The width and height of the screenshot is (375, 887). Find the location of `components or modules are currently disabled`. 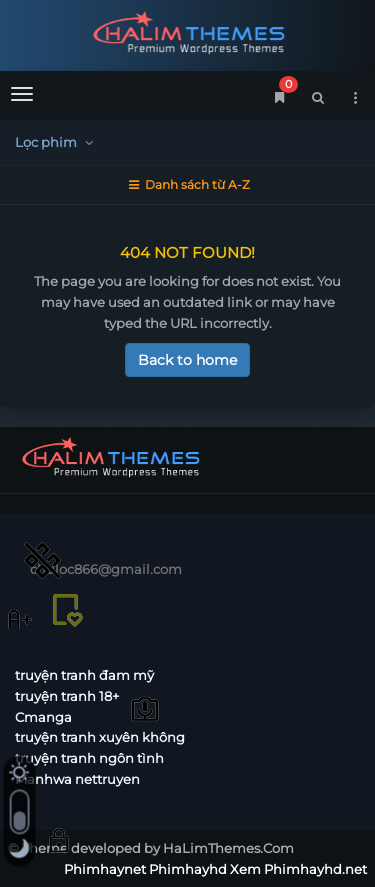

components or modules are currently disabled is located at coordinates (42, 560).